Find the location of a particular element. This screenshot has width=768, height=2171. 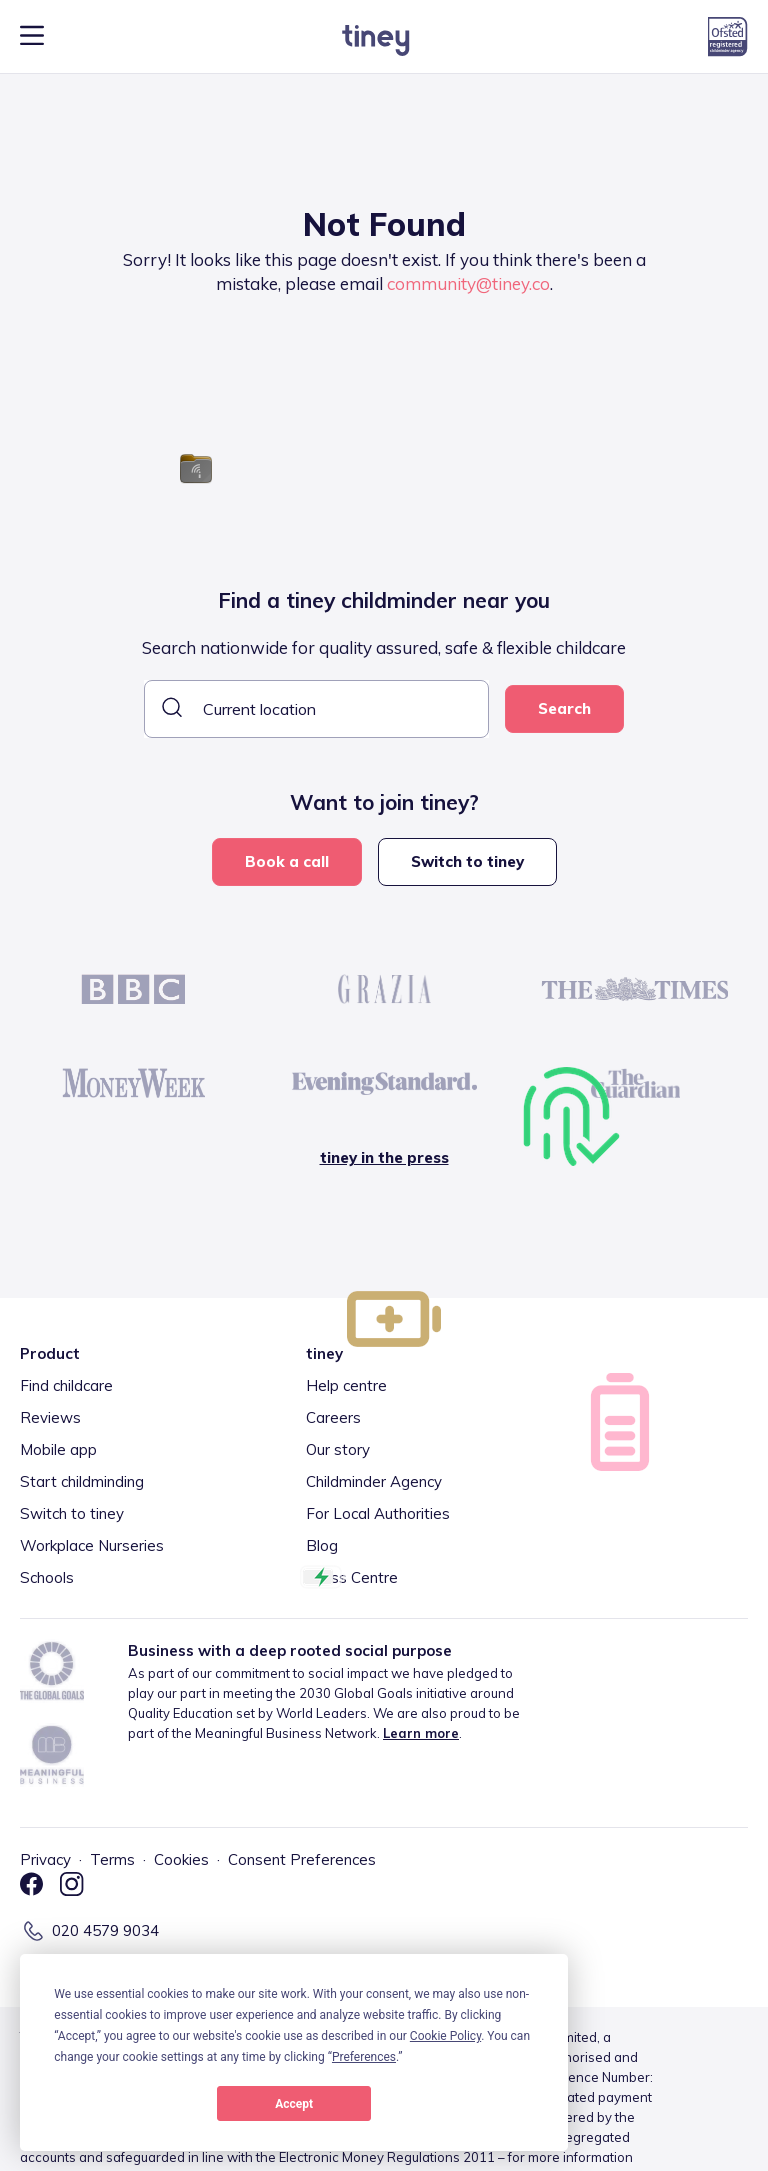

fingerprint successfully recognized is located at coordinates (571, 1116).